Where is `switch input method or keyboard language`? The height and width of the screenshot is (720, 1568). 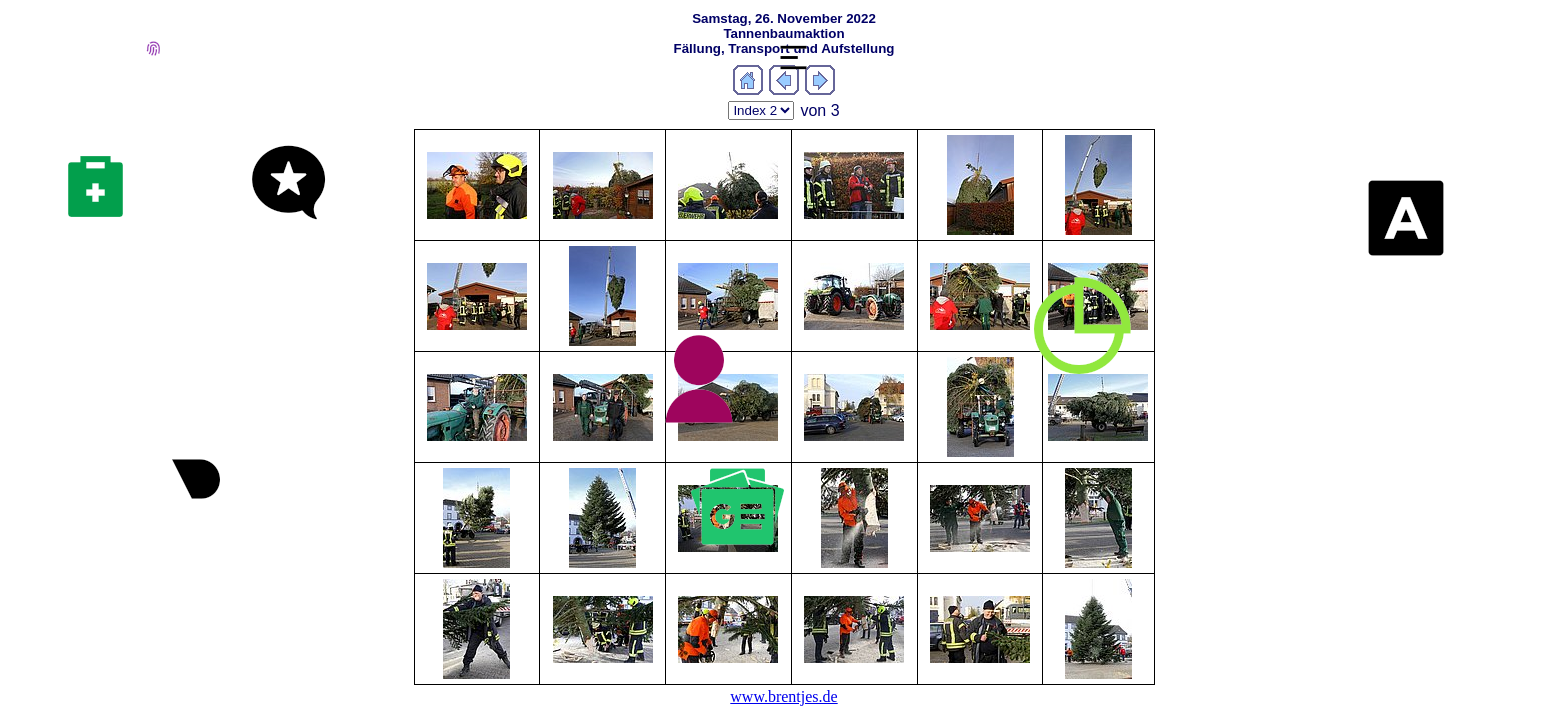 switch input method or keyboard language is located at coordinates (1406, 218).